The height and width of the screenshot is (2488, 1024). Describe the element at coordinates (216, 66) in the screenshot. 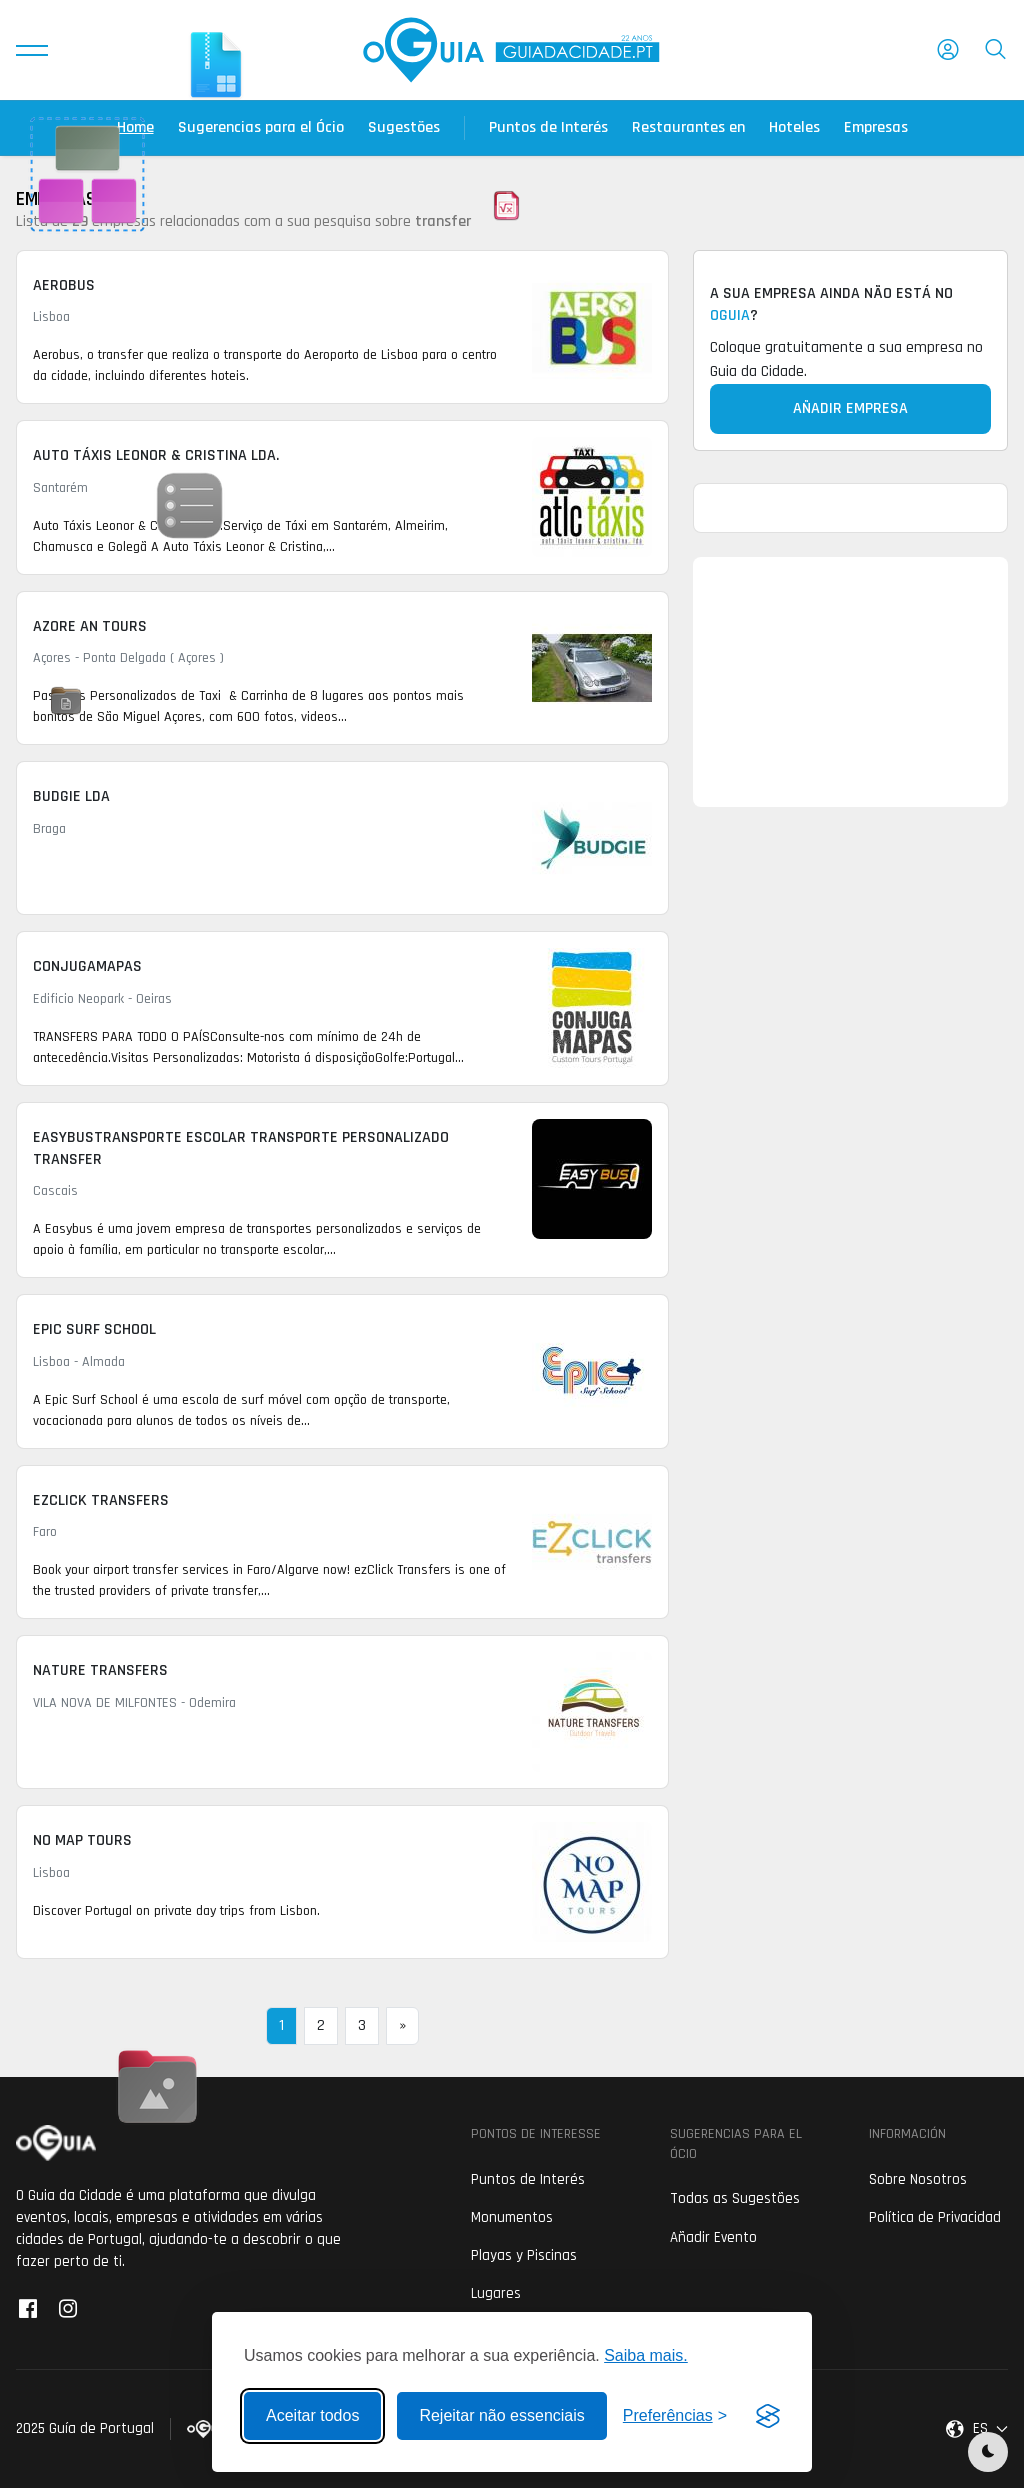

I see `windows imaging format archive file` at that location.